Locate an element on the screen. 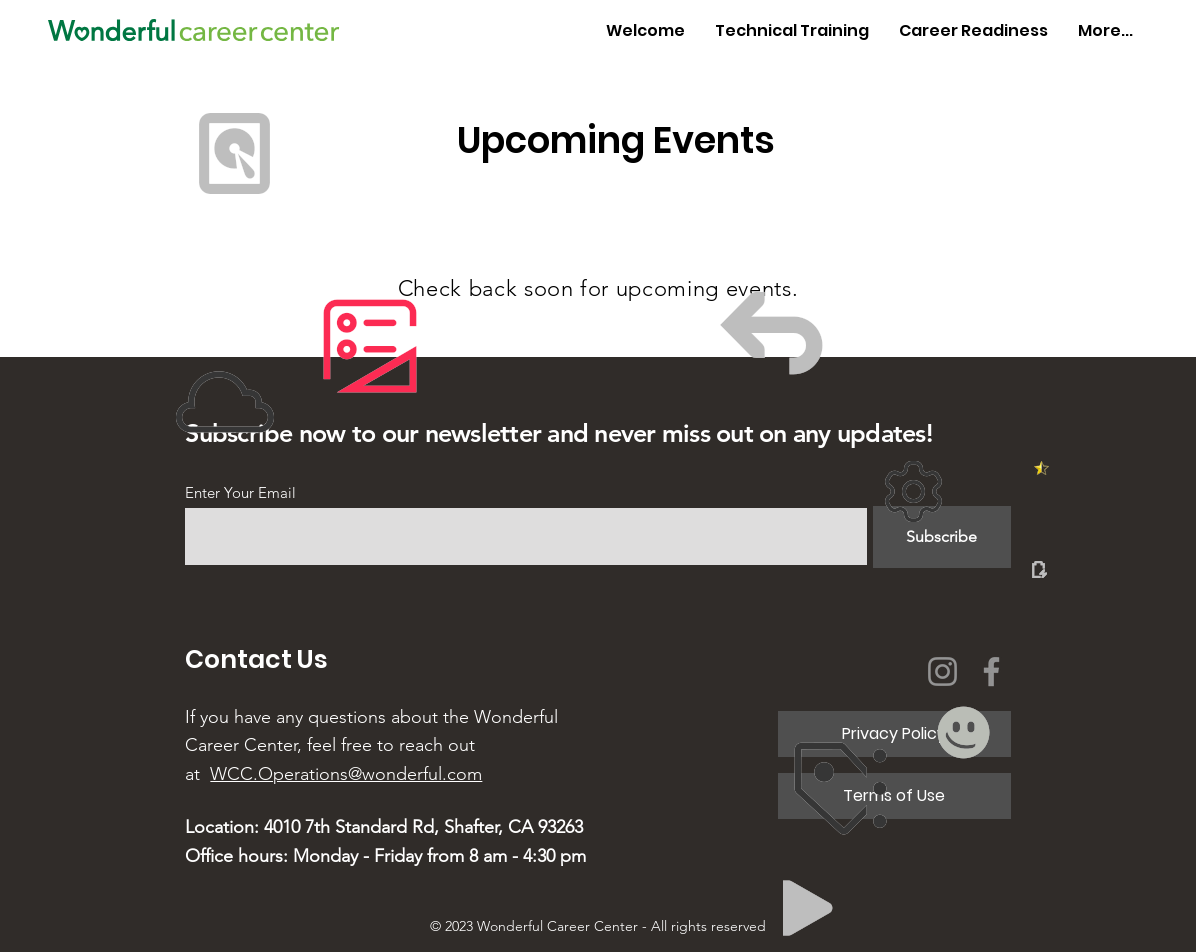  open GNOME Glade interface designer is located at coordinates (370, 346).